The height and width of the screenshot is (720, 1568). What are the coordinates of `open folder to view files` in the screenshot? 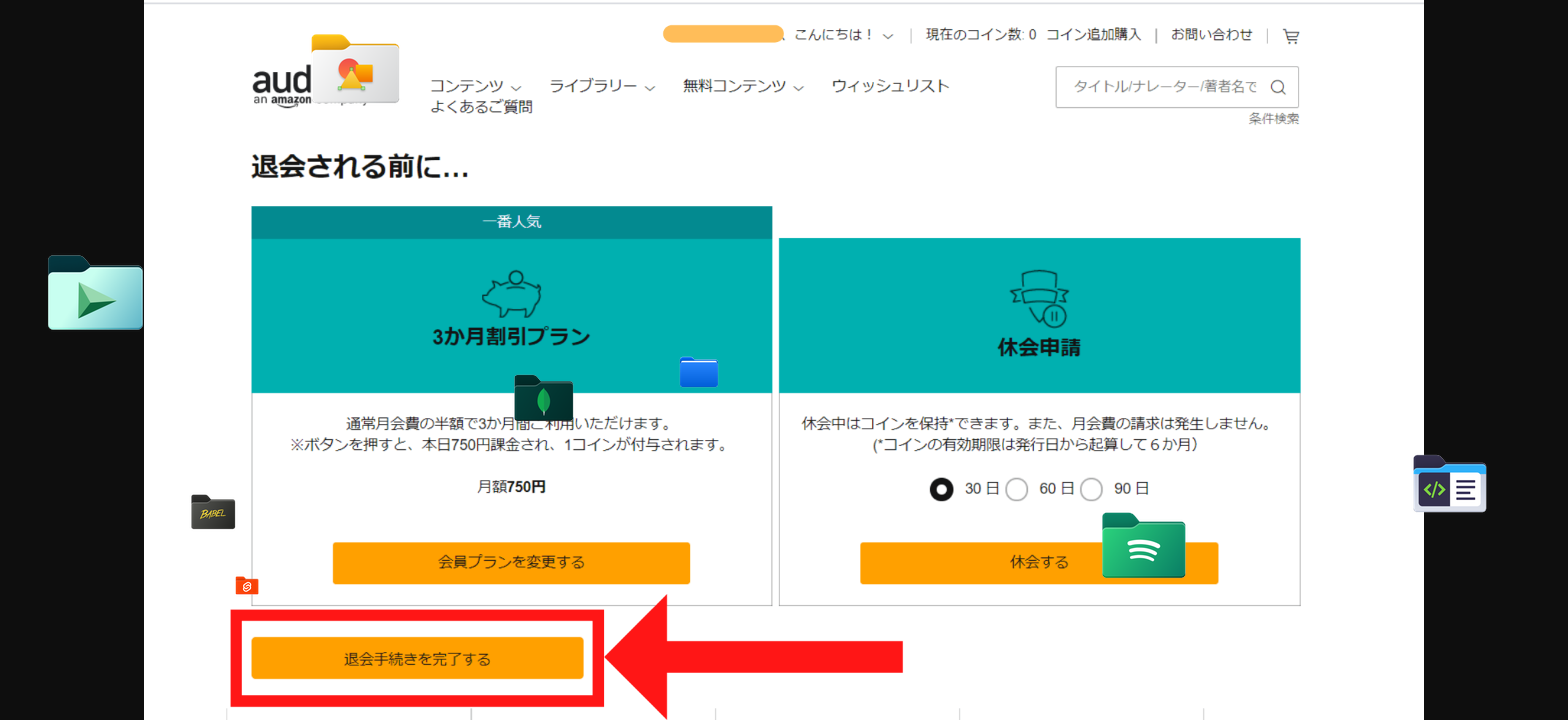 It's located at (699, 372).